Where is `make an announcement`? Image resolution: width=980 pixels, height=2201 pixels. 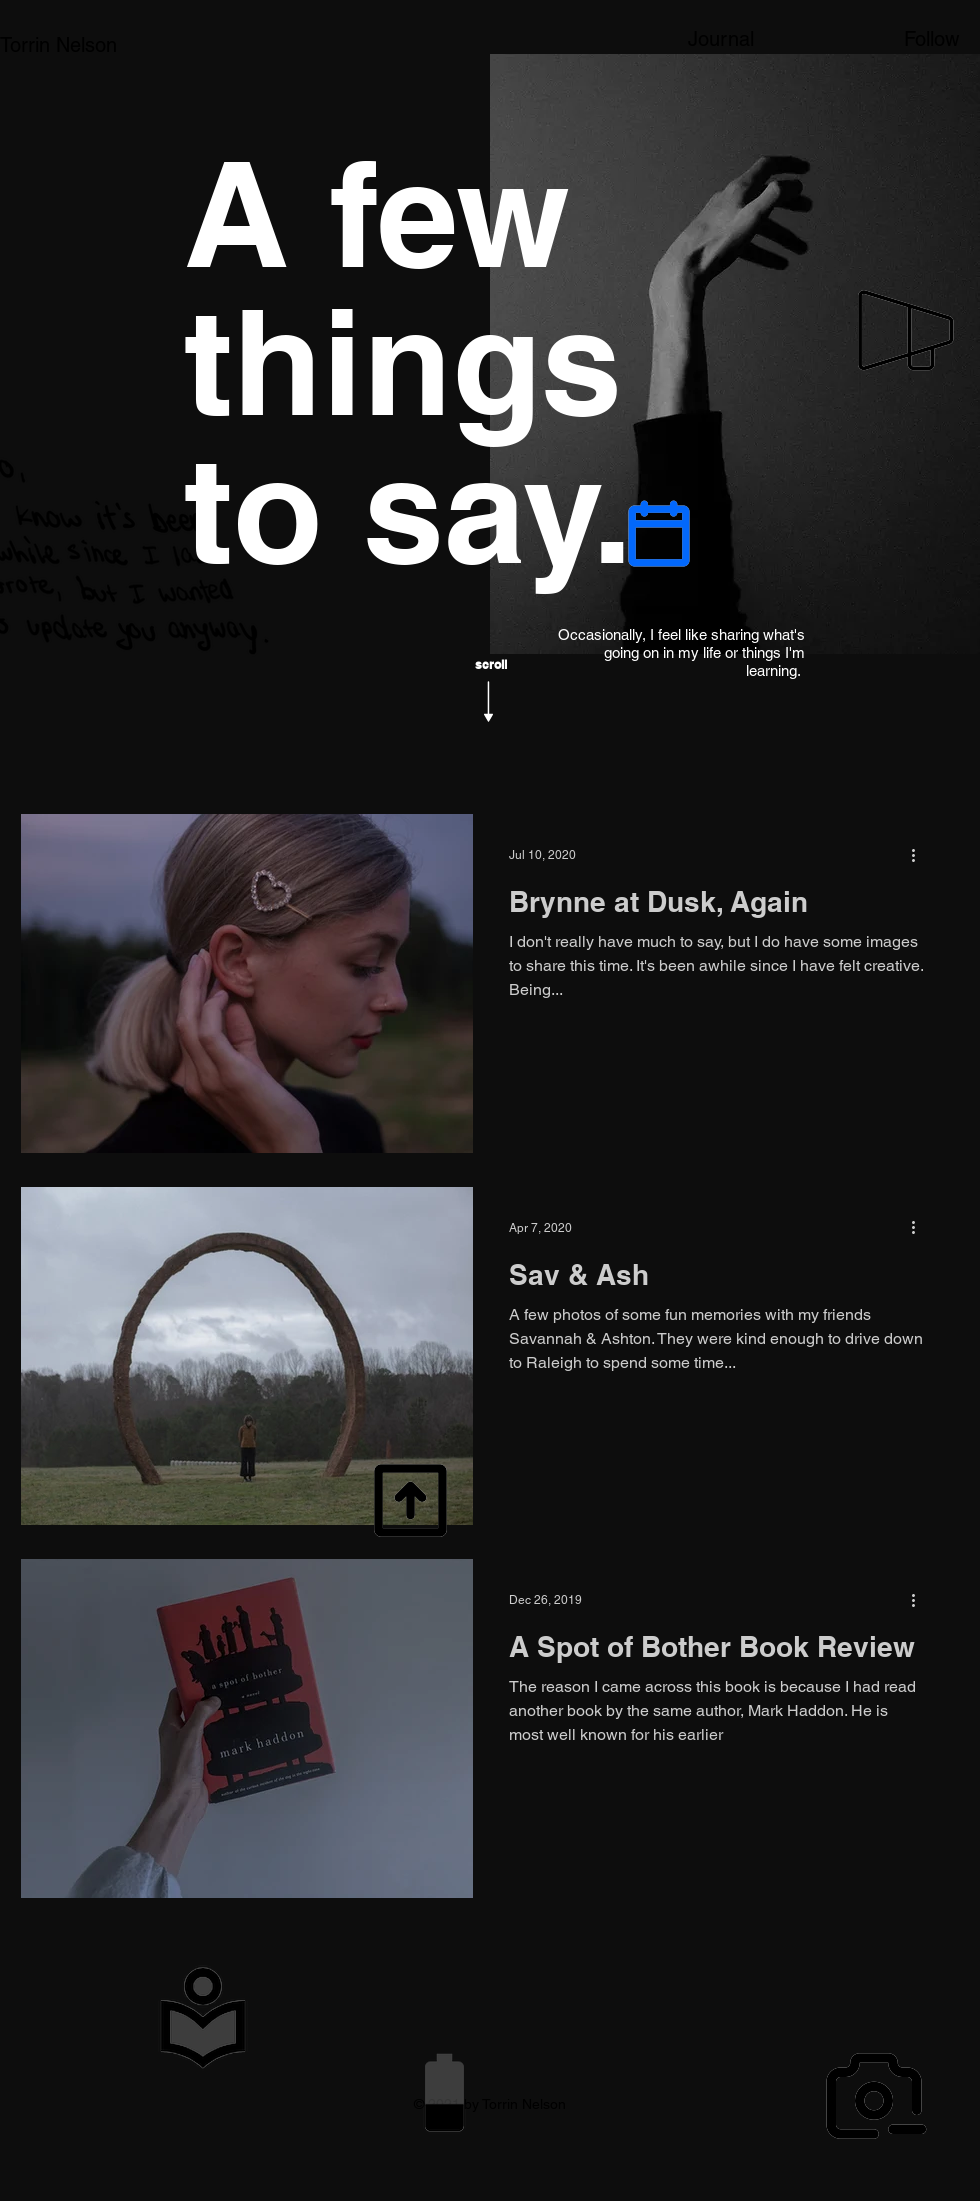 make an announcement is located at coordinates (902, 334).